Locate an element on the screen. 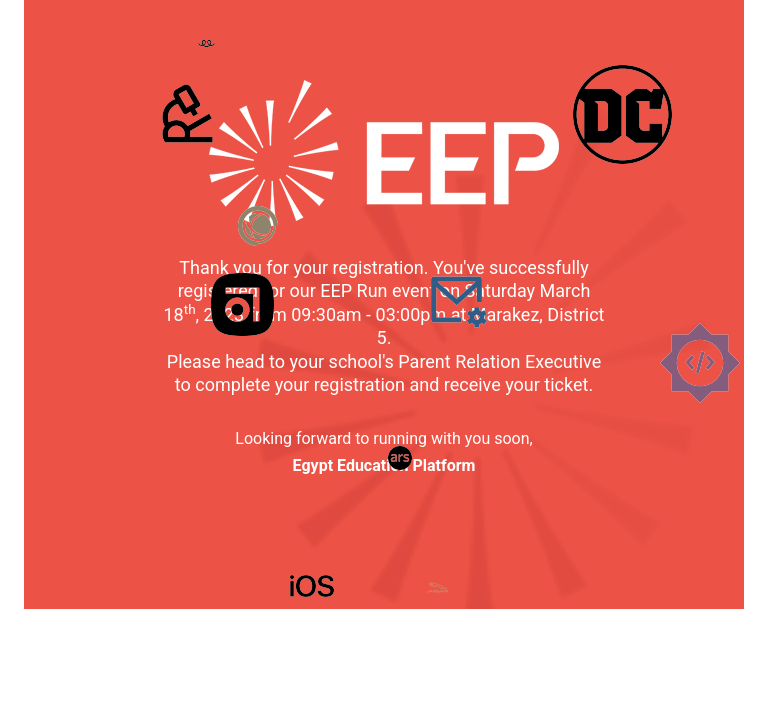 The height and width of the screenshot is (720, 768). visit teespring storefront is located at coordinates (206, 43).